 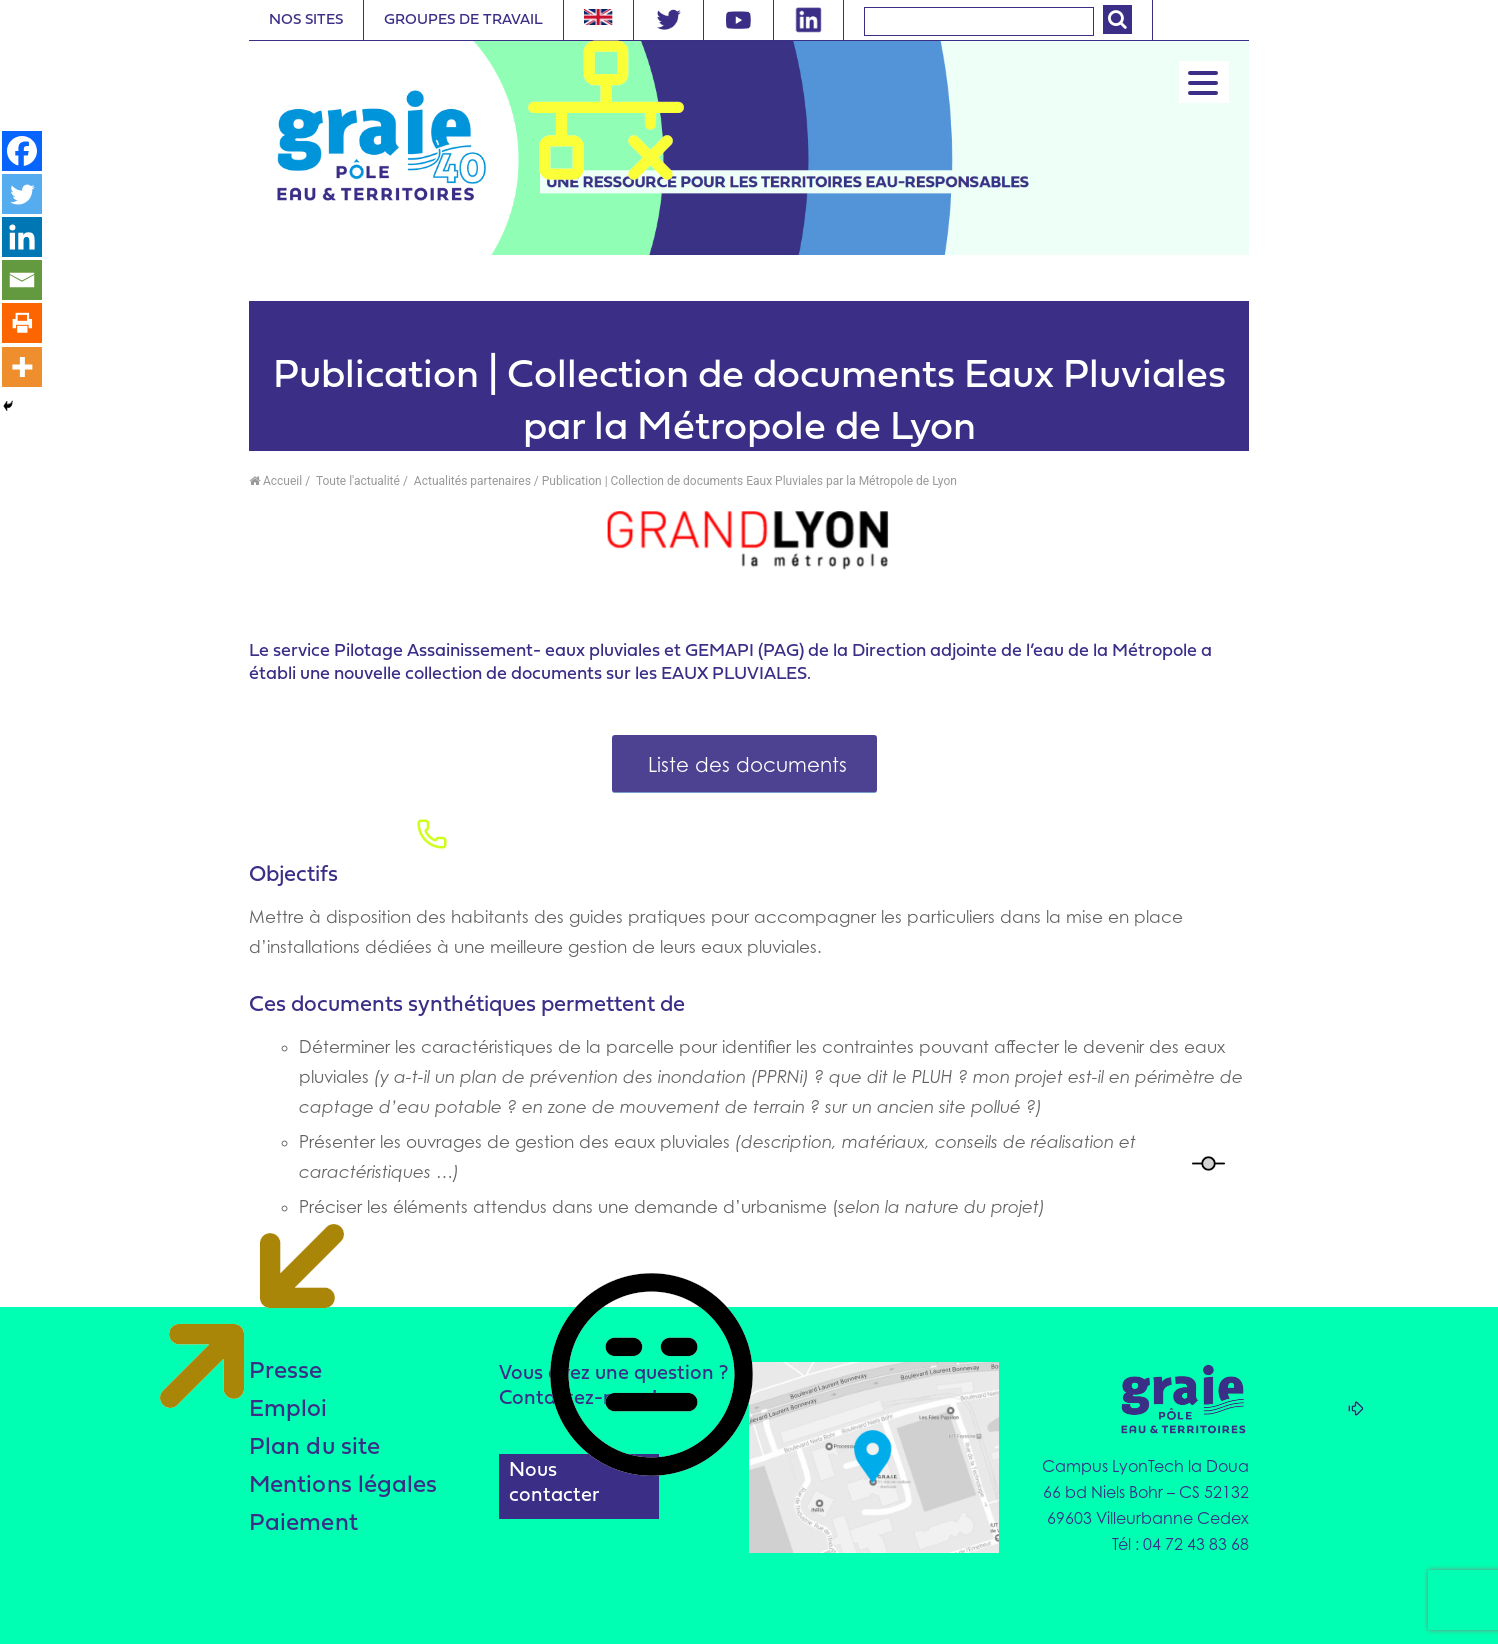 I want to click on make a phone call, so click(x=432, y=834).